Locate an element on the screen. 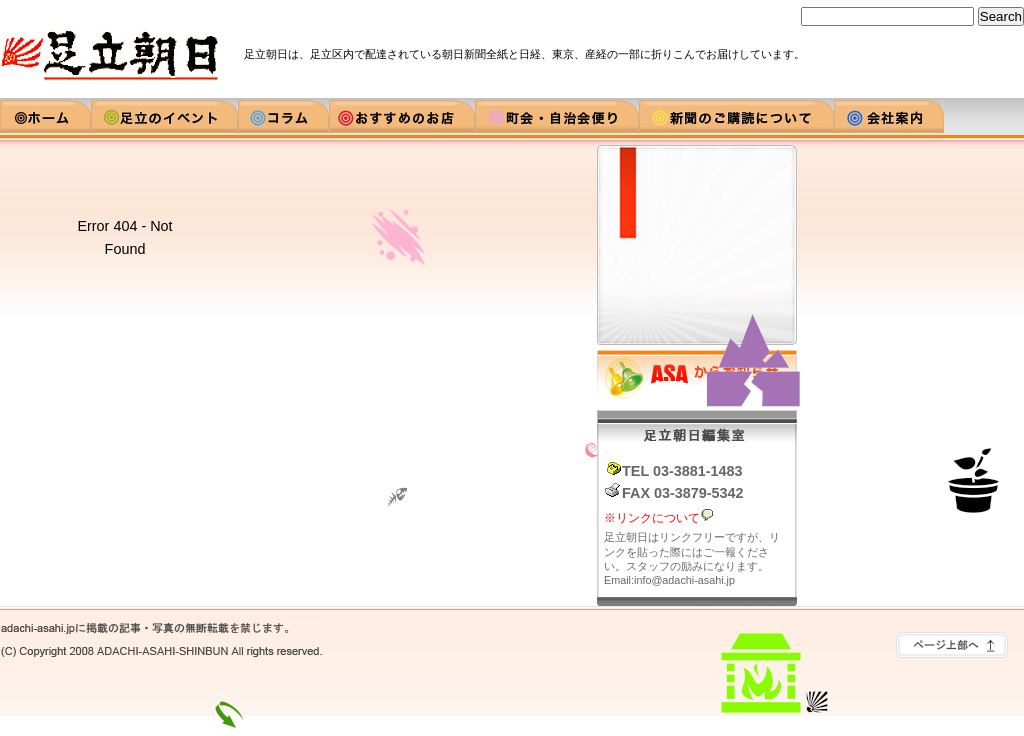 The width and height of the screenshot is (1024, 736). start a new project or initiative is located at coordinates (973, 480).